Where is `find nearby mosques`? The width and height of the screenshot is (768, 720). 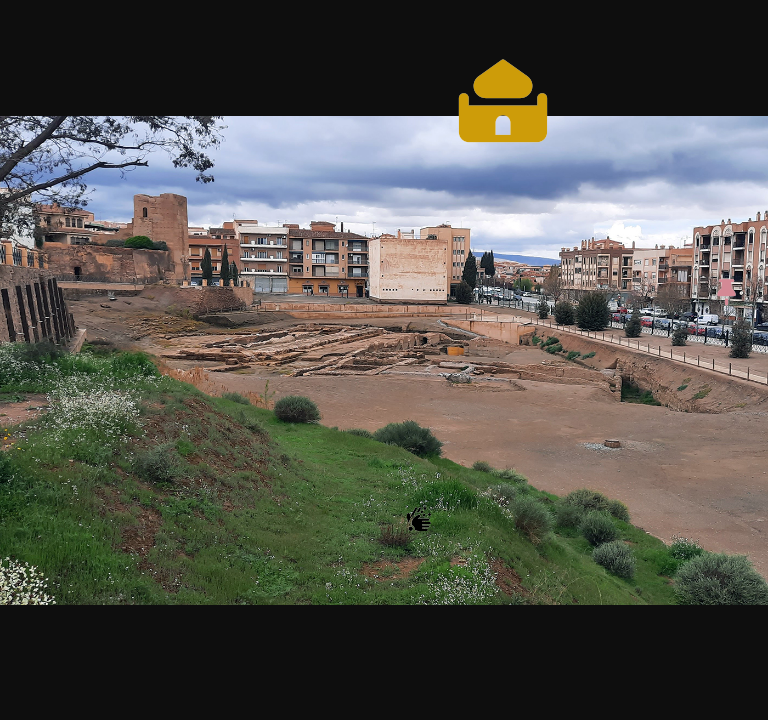 find nearby mosques is located at coordinates (503, 103).